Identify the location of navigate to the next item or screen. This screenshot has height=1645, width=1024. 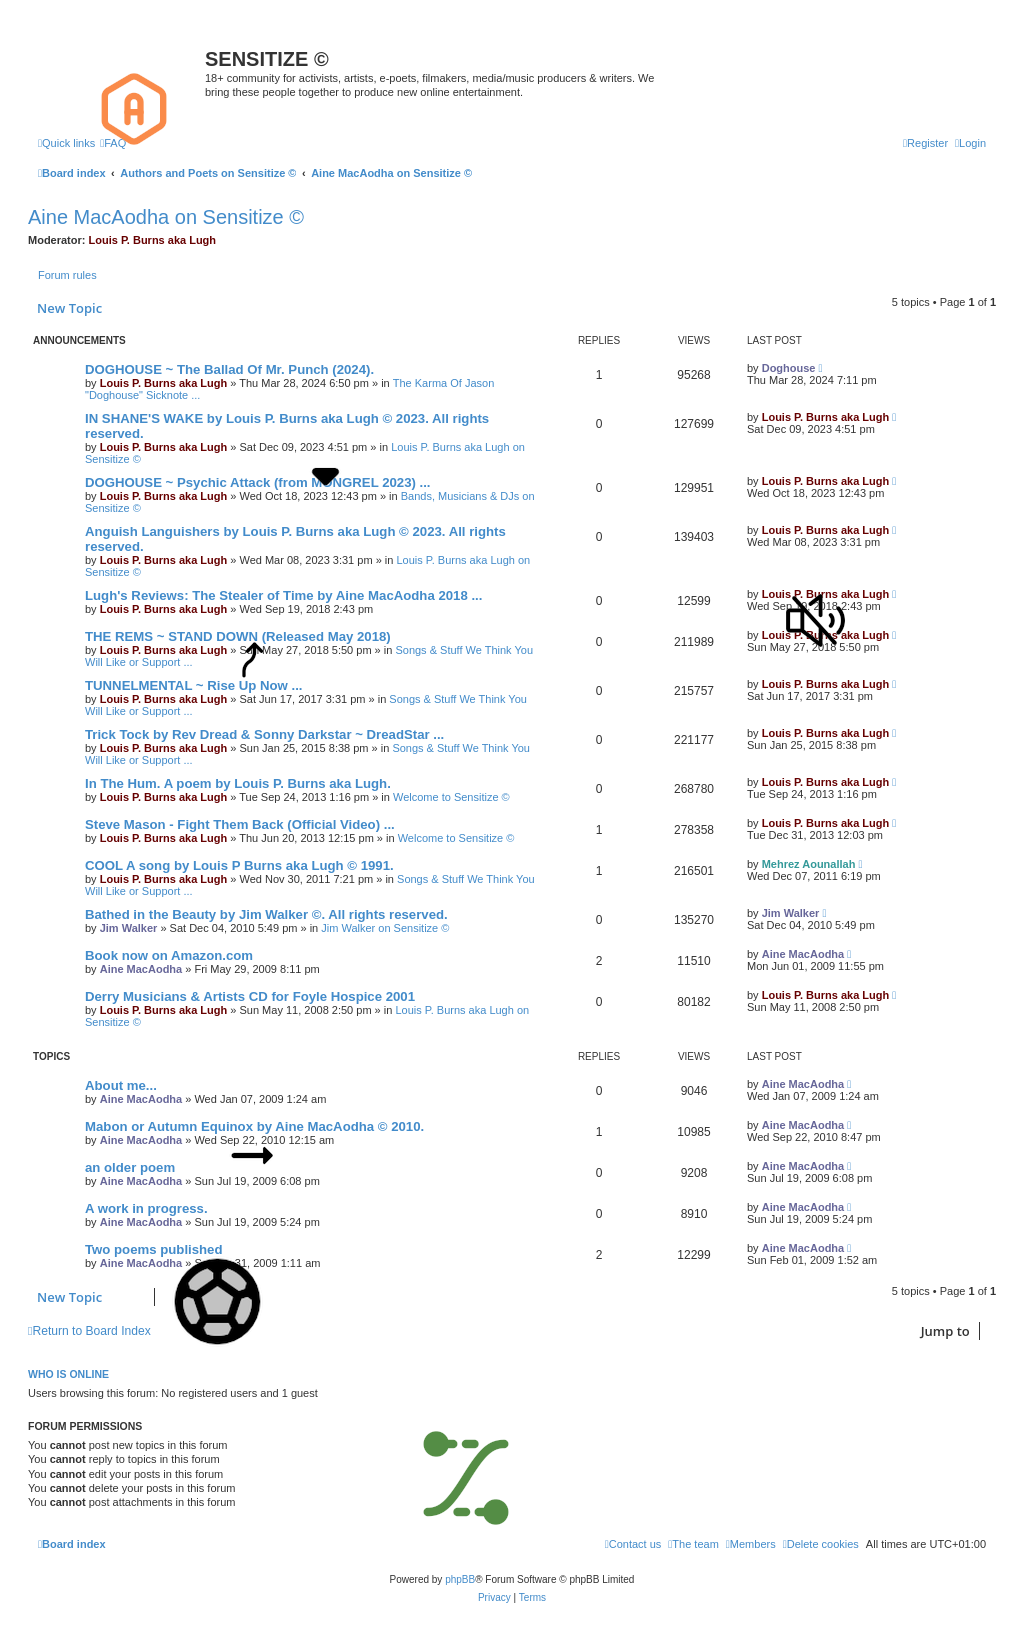
(252, 1155).